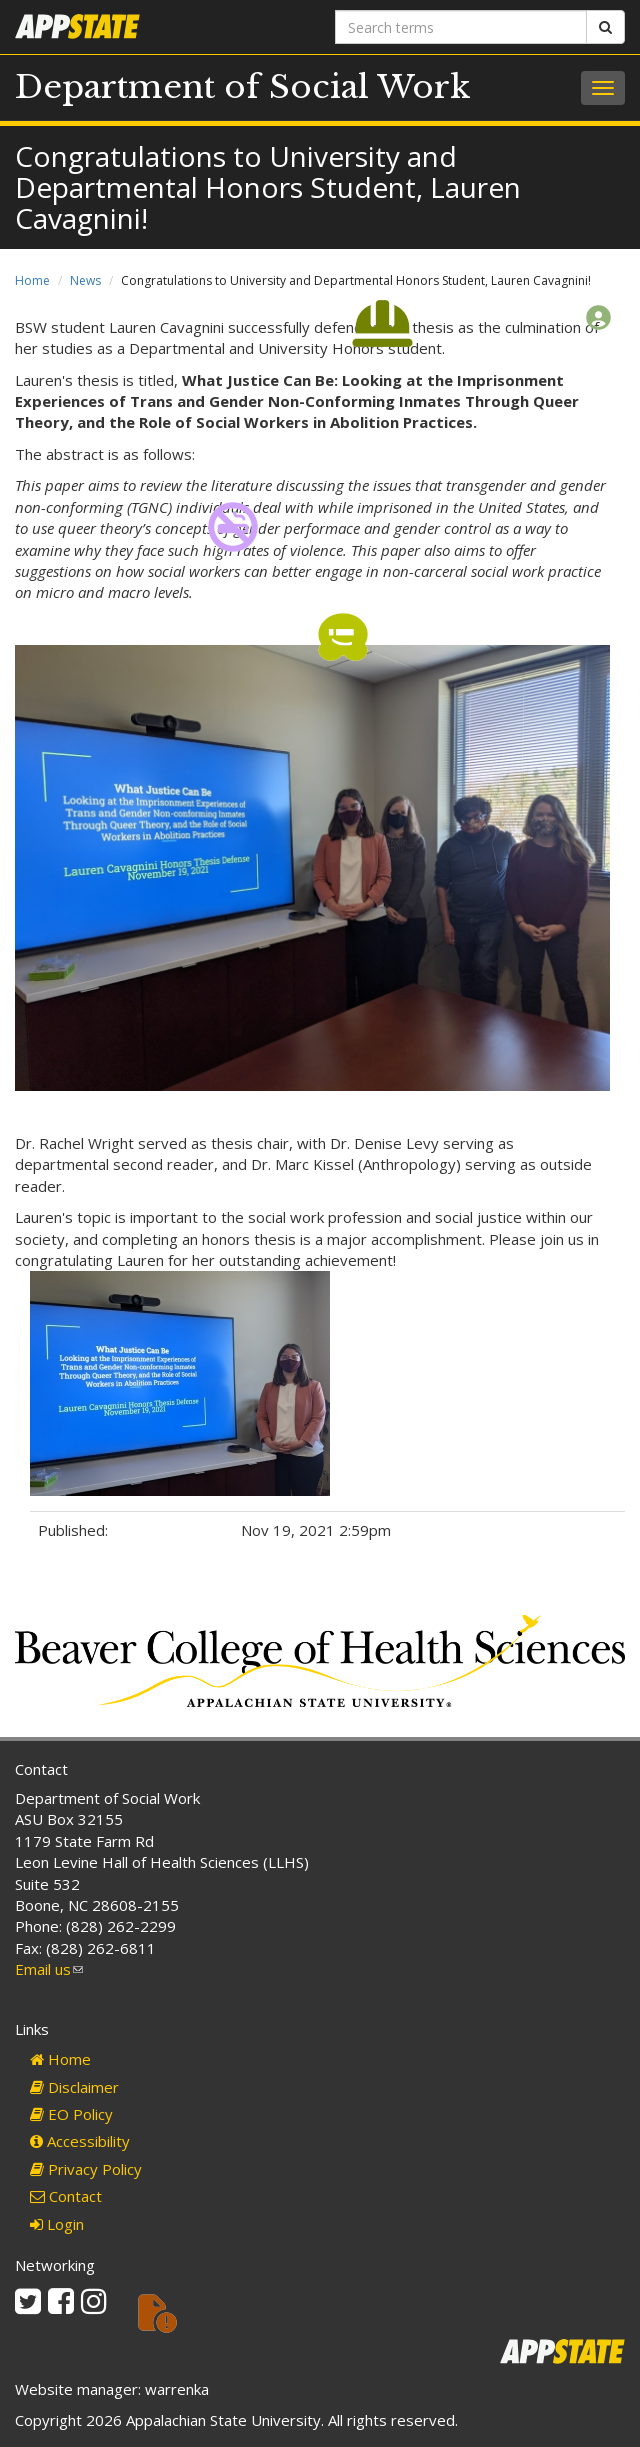 This screenshot has height=2447, width=640. What do you see at coordinates (156, 2312) in the screenshot?
I see `file error or issue detected` at bounding box center [156, 2312].